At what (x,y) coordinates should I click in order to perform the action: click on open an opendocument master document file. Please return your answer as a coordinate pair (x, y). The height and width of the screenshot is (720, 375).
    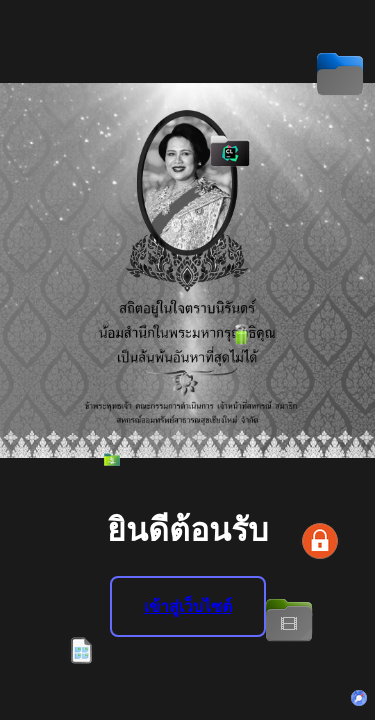
    Looking at the image, I should click on (81, 650).